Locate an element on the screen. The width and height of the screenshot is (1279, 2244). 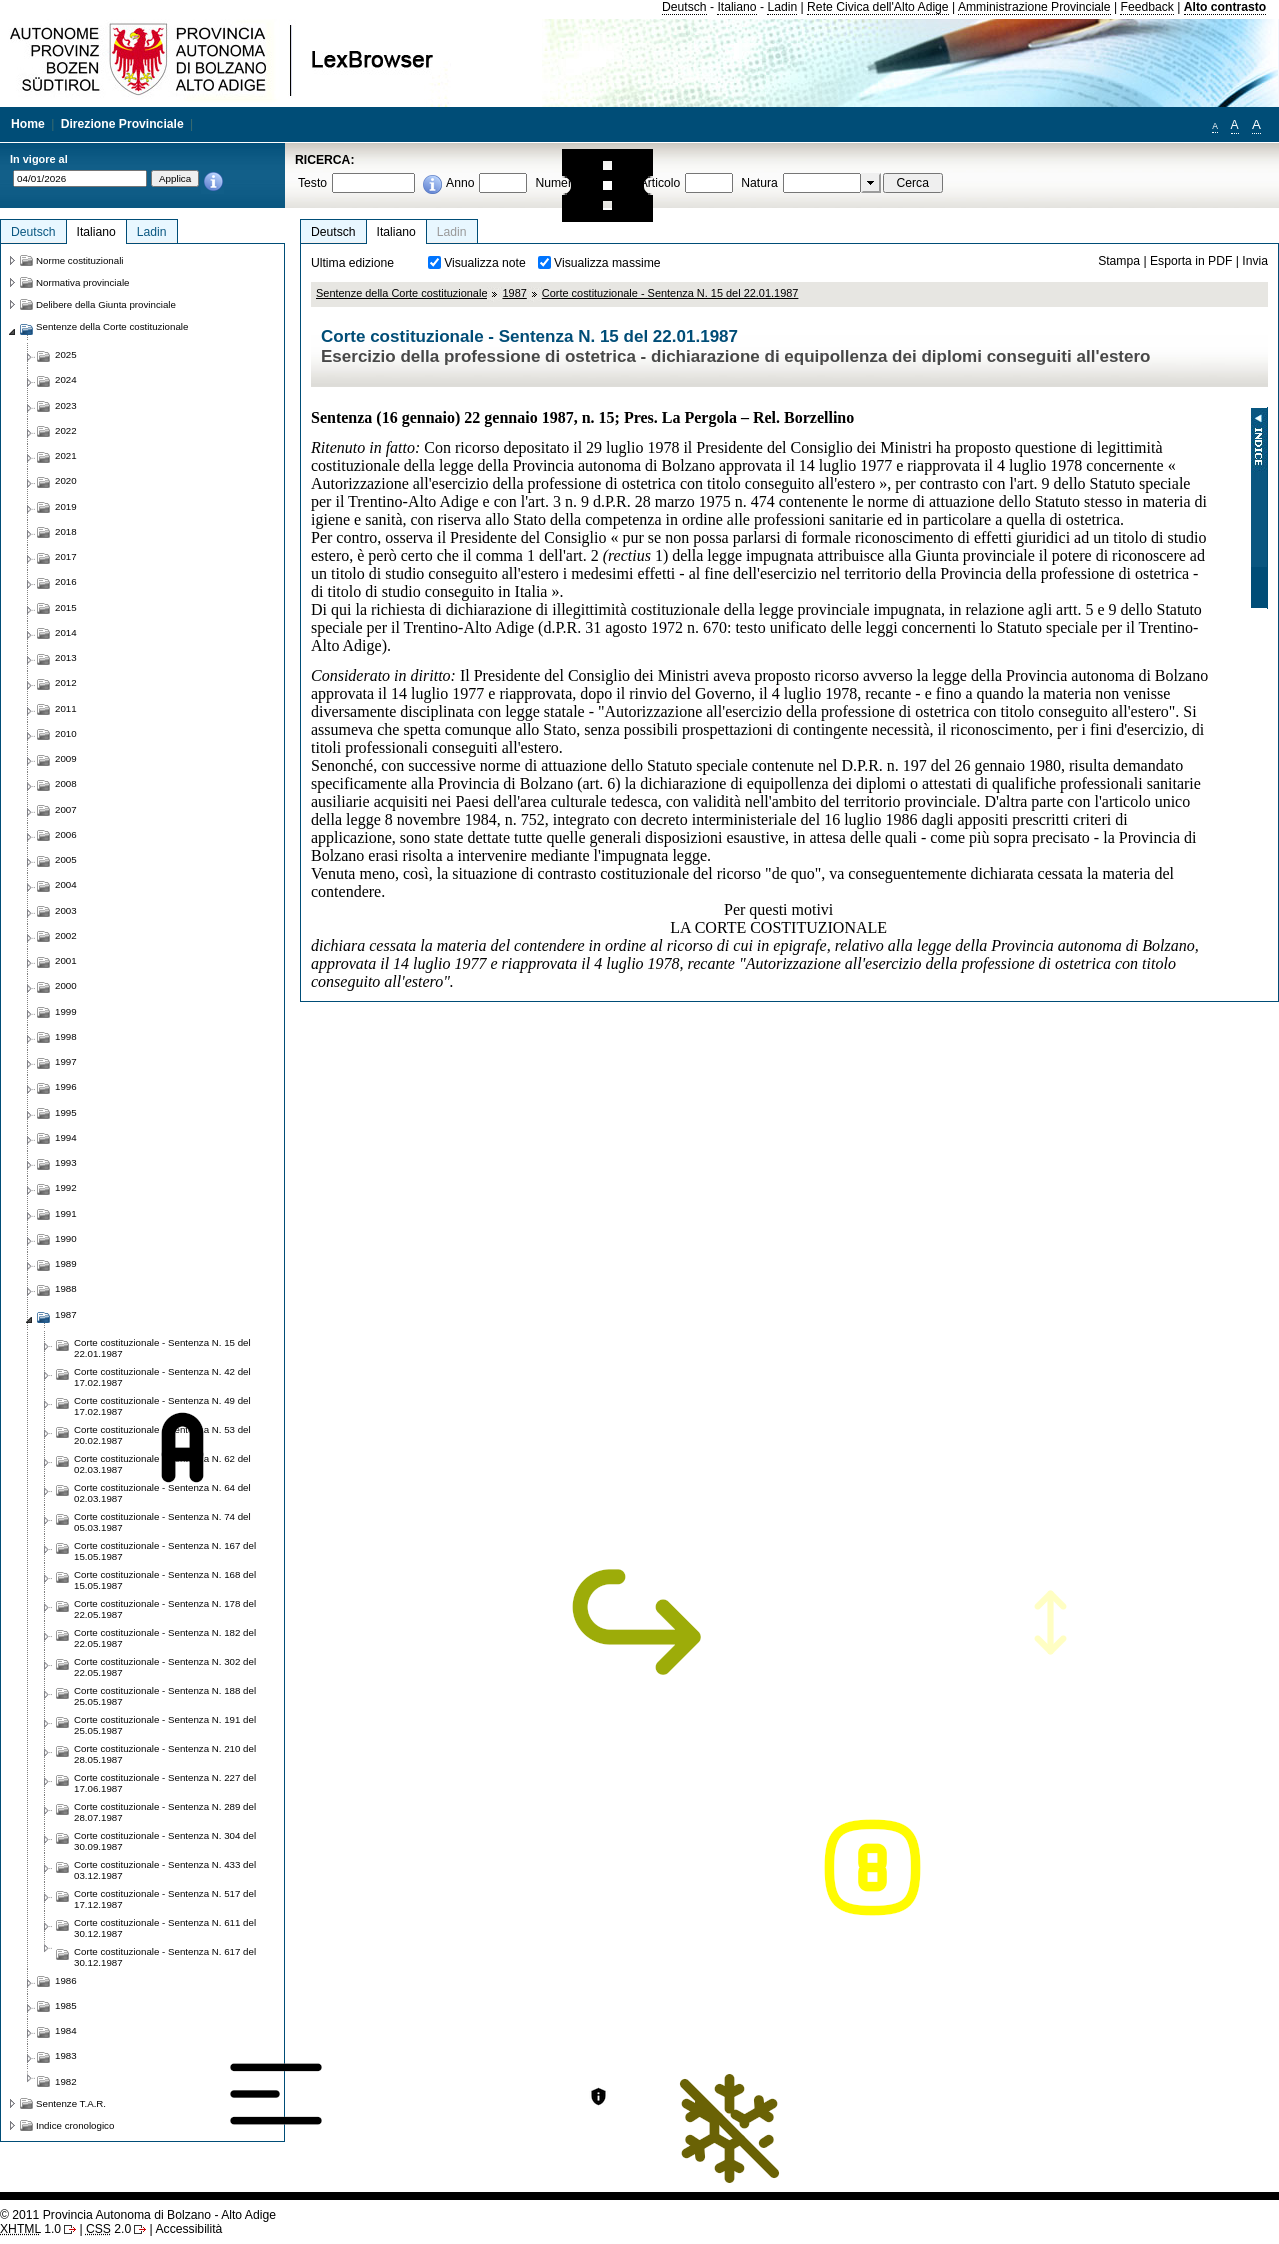
adjust text or font settings is located at coordinates (182, 1447).